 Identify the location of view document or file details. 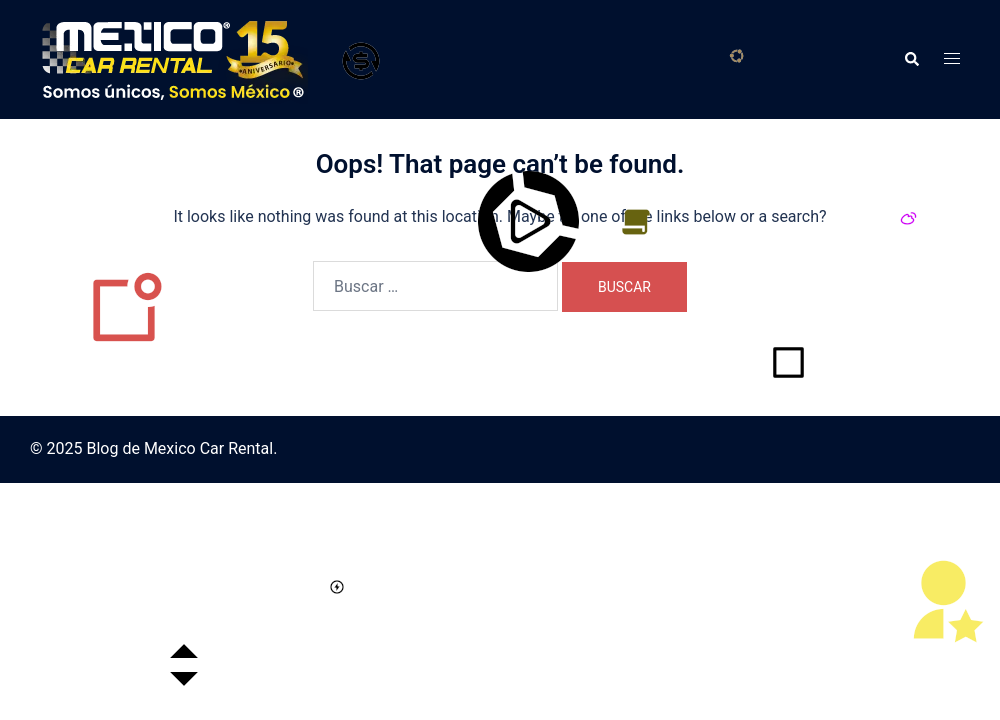
(636, 222).